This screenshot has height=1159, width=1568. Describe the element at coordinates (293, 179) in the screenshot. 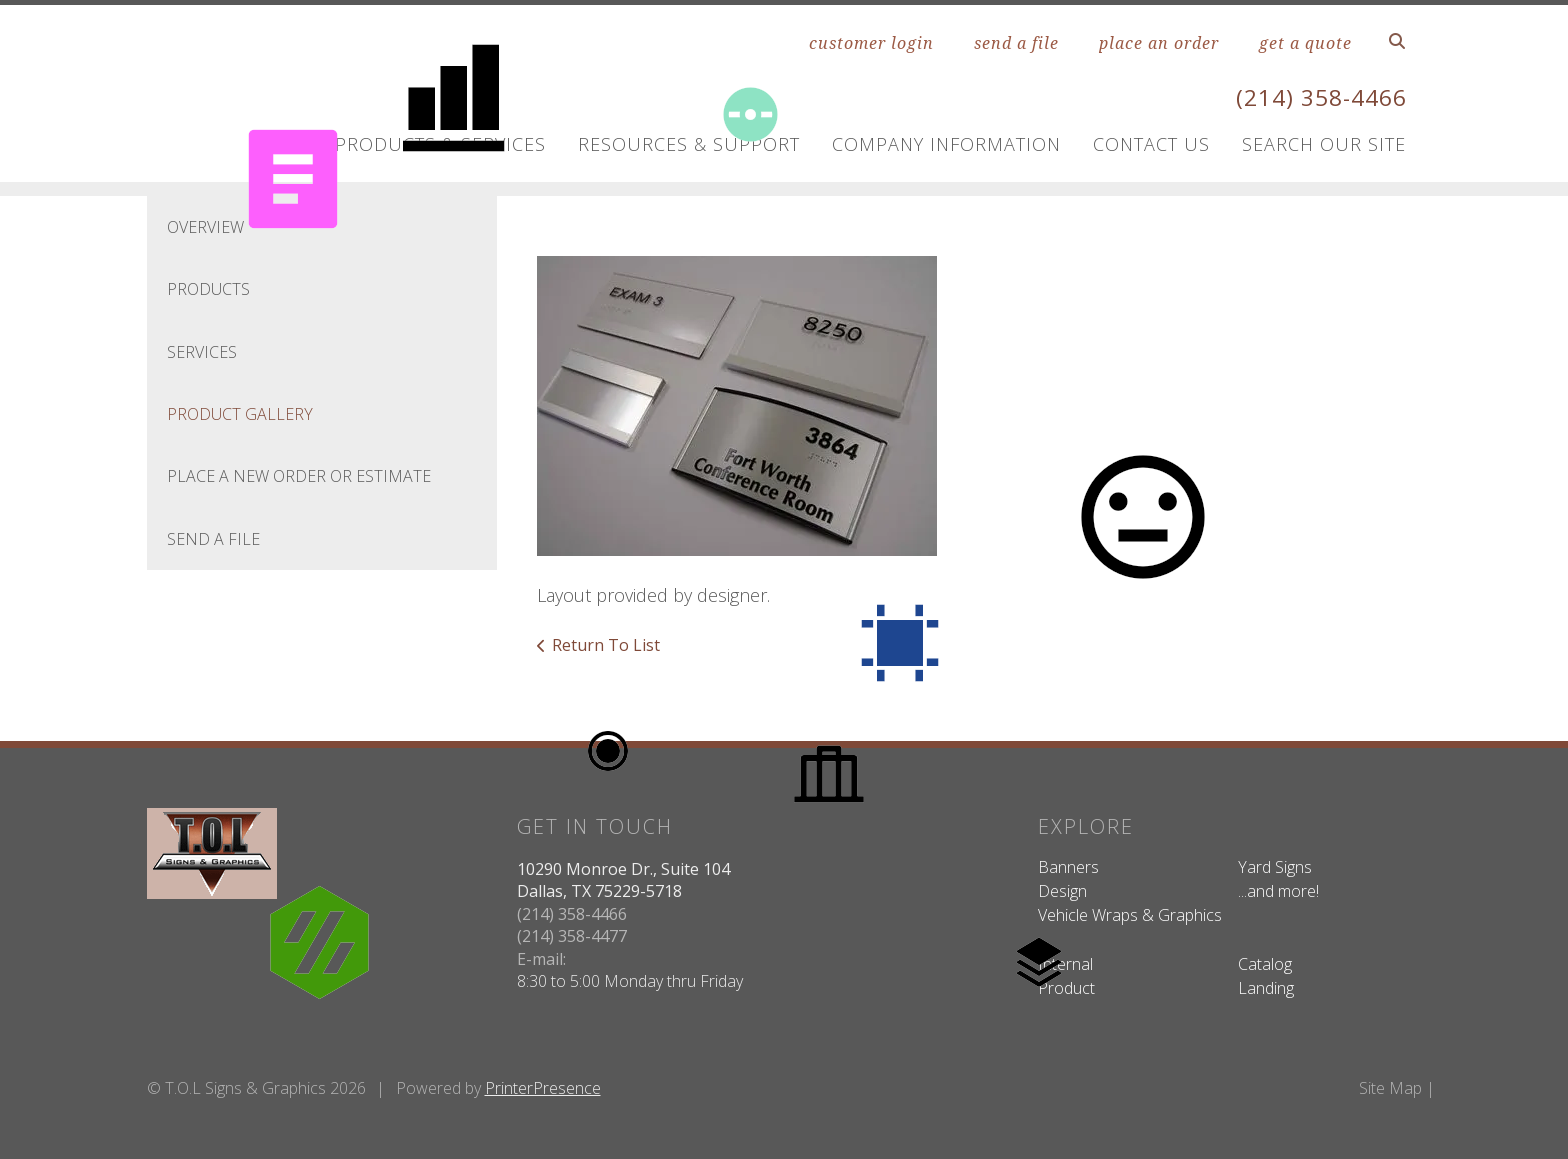

I see `view document list or file directory` at that location.